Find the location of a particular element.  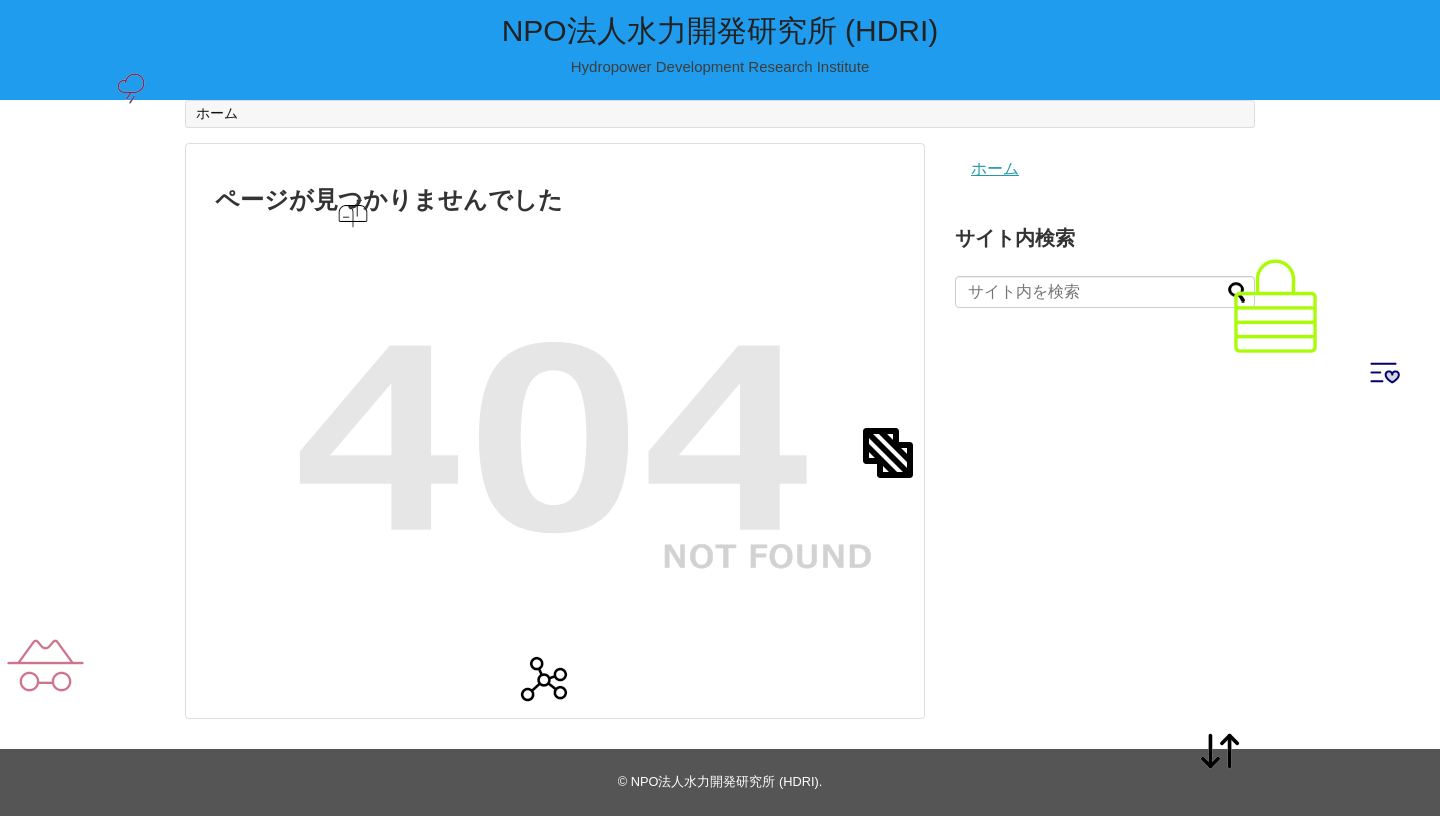

access your mailbox or inbox is located at coordinates (353, 214).